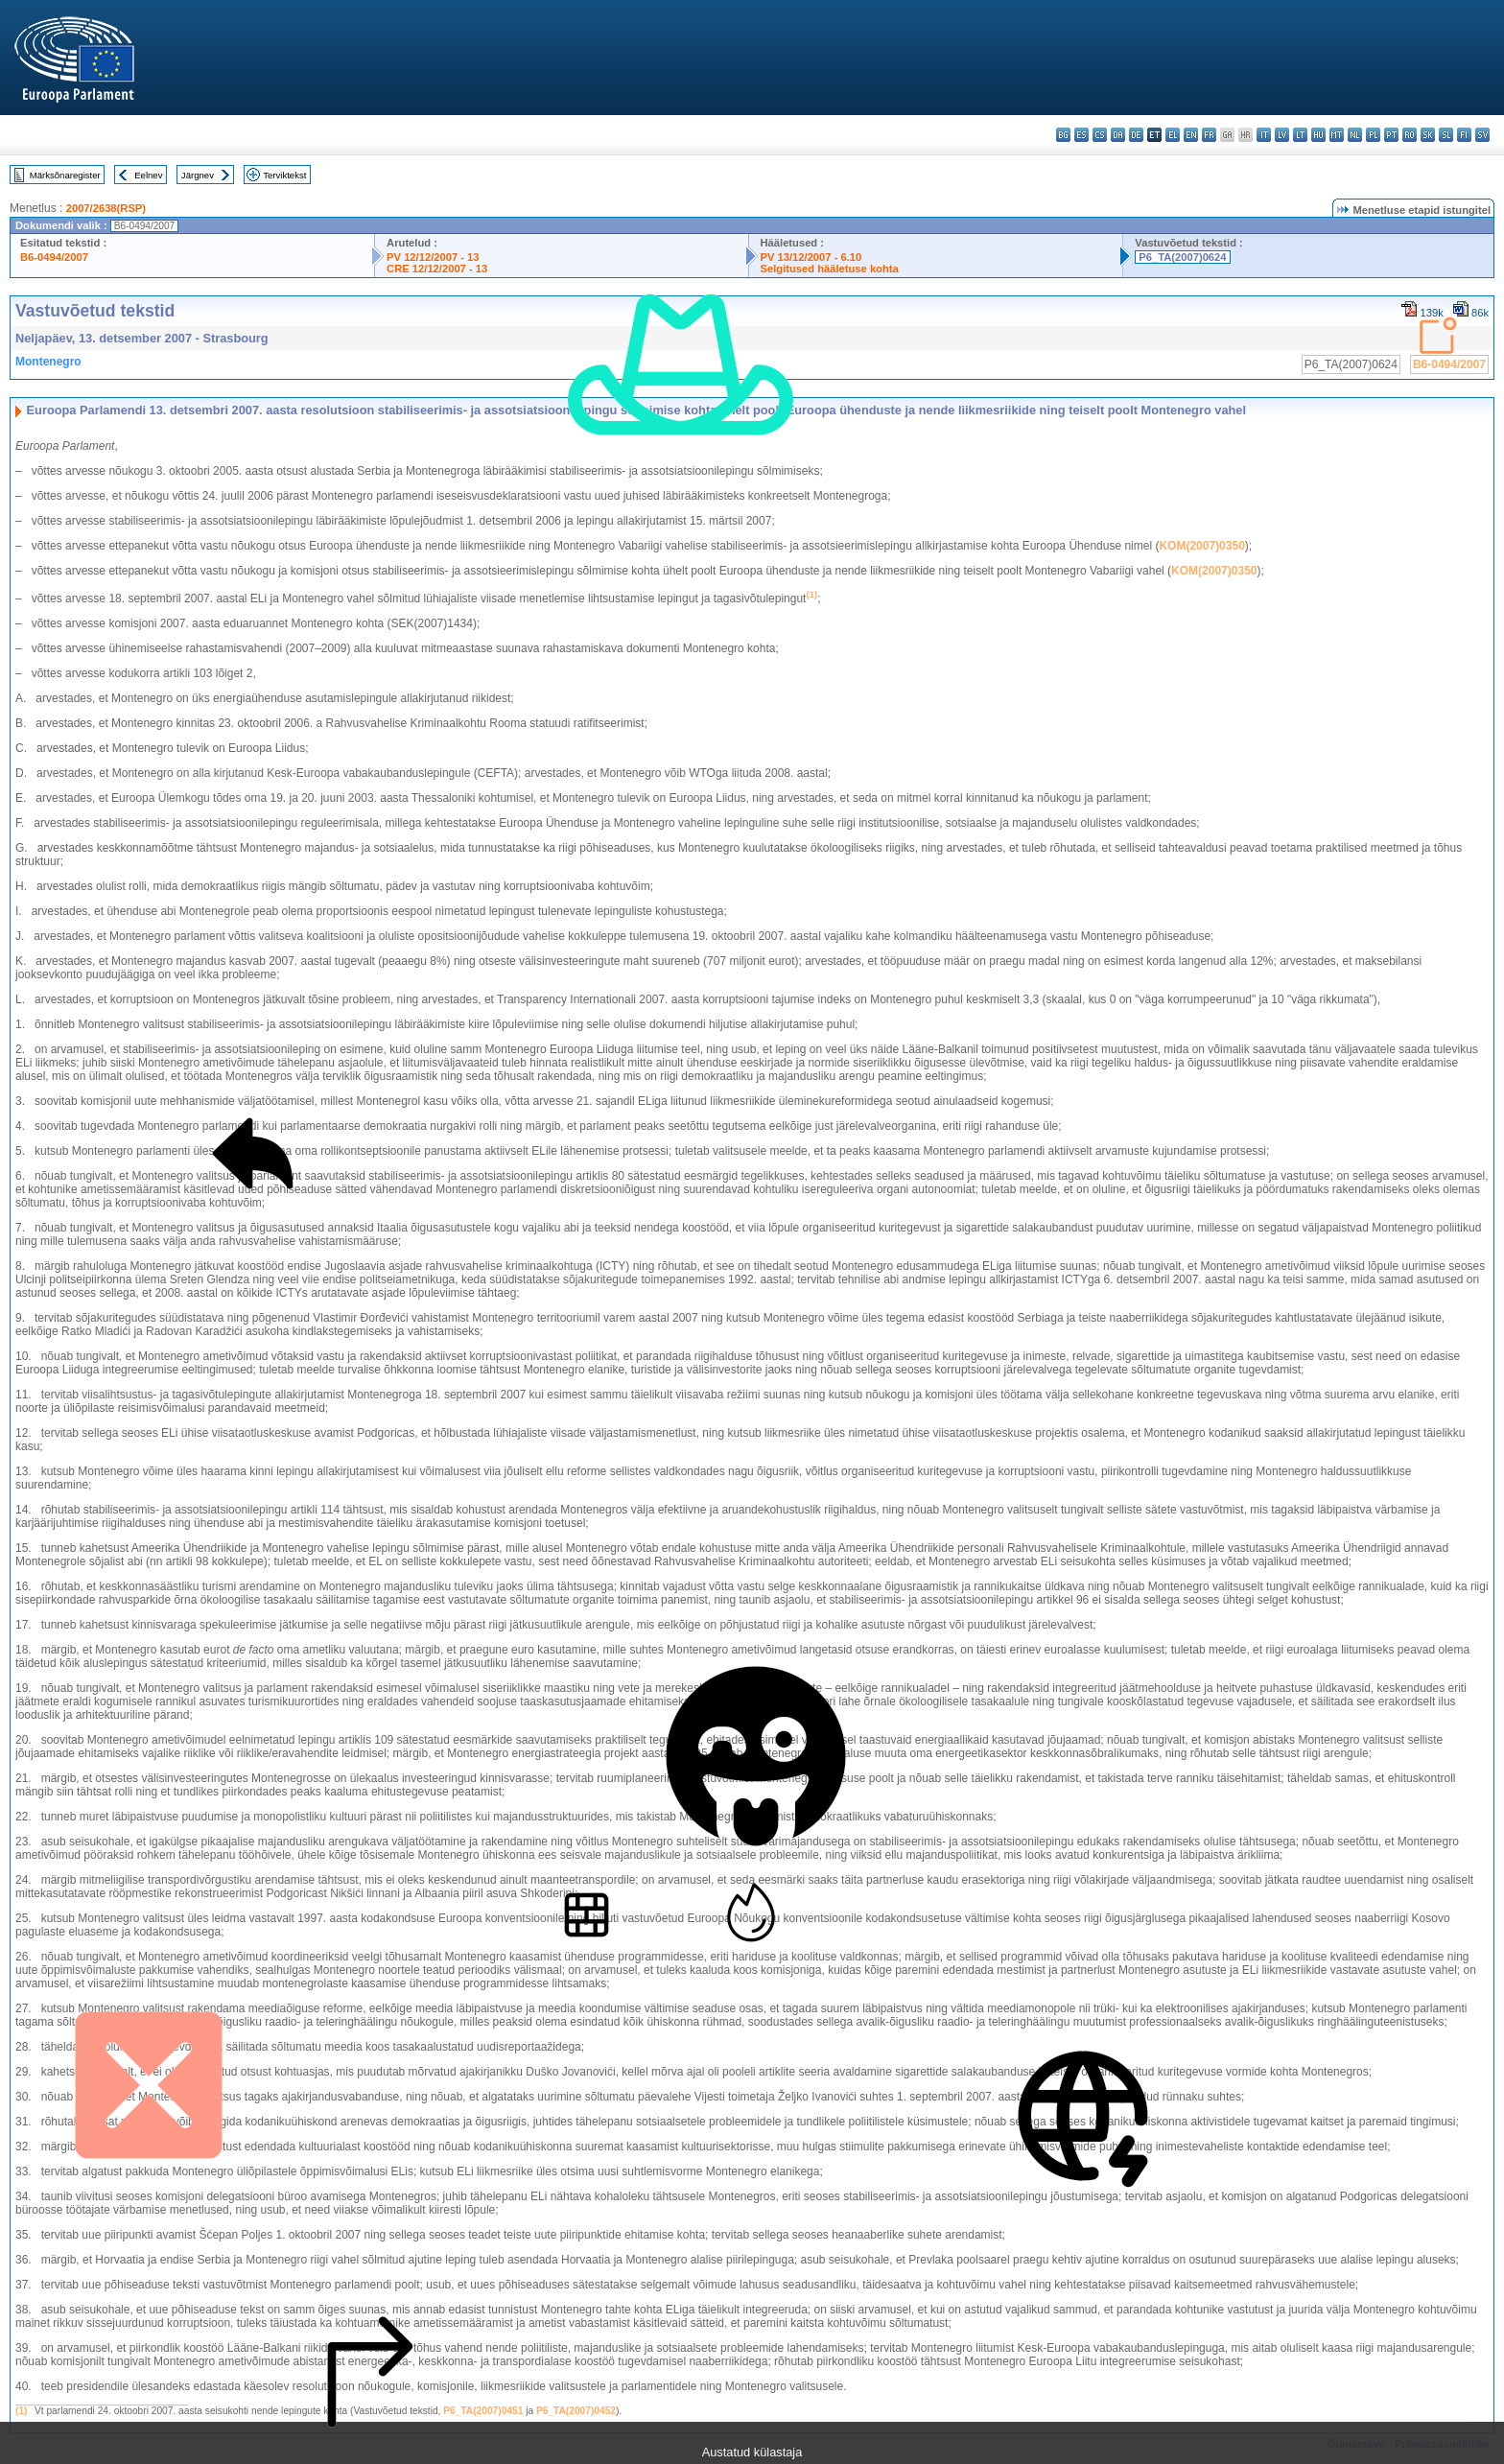 The width and height of the screenshot is (1504, 2464). Describe the element at coordinates (149, 2085) in the screenshot. I see `close or dismiss a window` at that location.